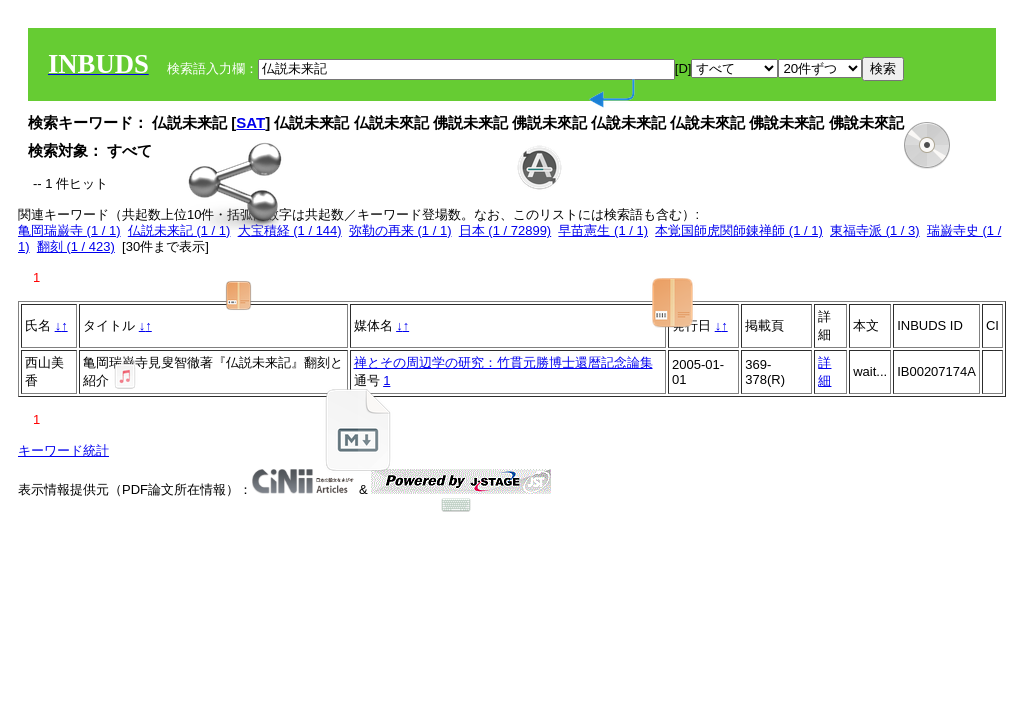 The width and height of the screenshot is (1024, 720). I want to click on audio CD device detected, so click(927, 145).